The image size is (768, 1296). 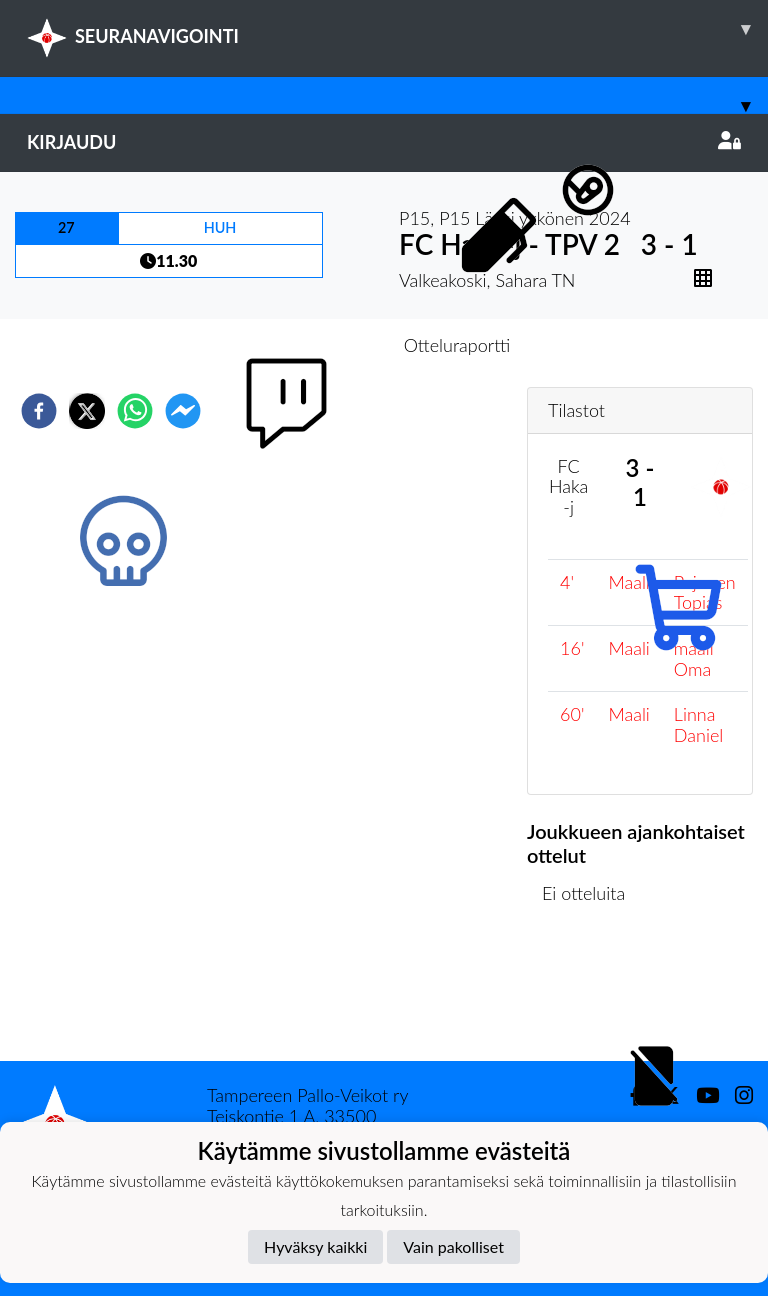 What do you see at coordinates (588, 190) in the screenshot?
I see `open steam gaming platform` at bounding box center [588, 190].